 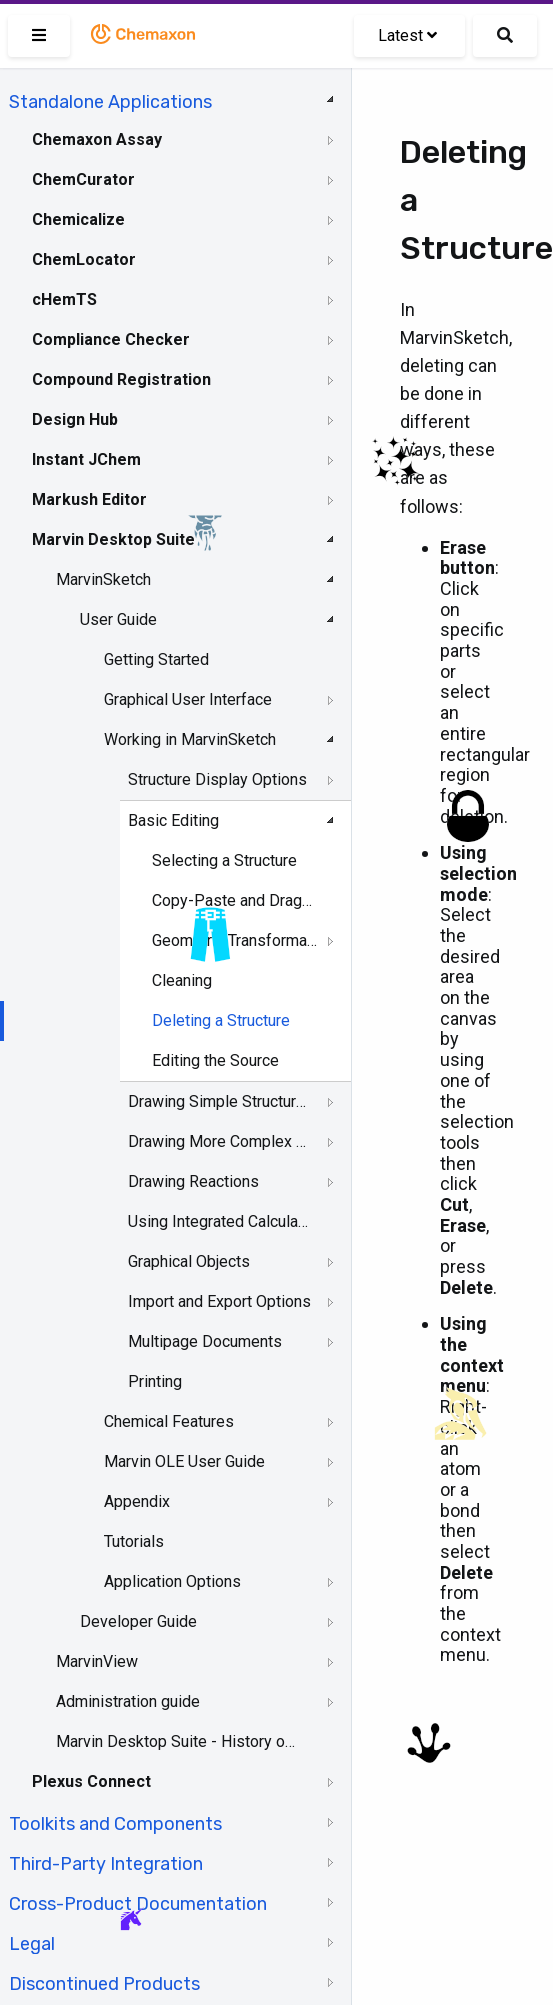 I want to click on shoebill stork bird icon, so click(x=461, y=1413).